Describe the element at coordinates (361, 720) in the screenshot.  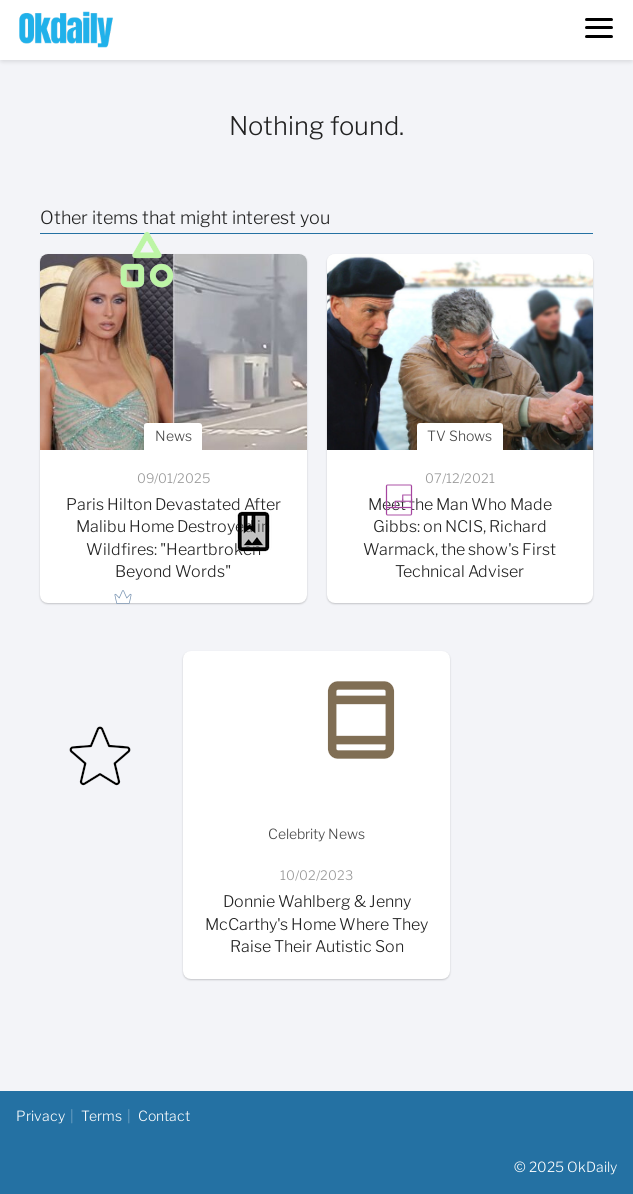
I see `switch to tablet view` at that location.